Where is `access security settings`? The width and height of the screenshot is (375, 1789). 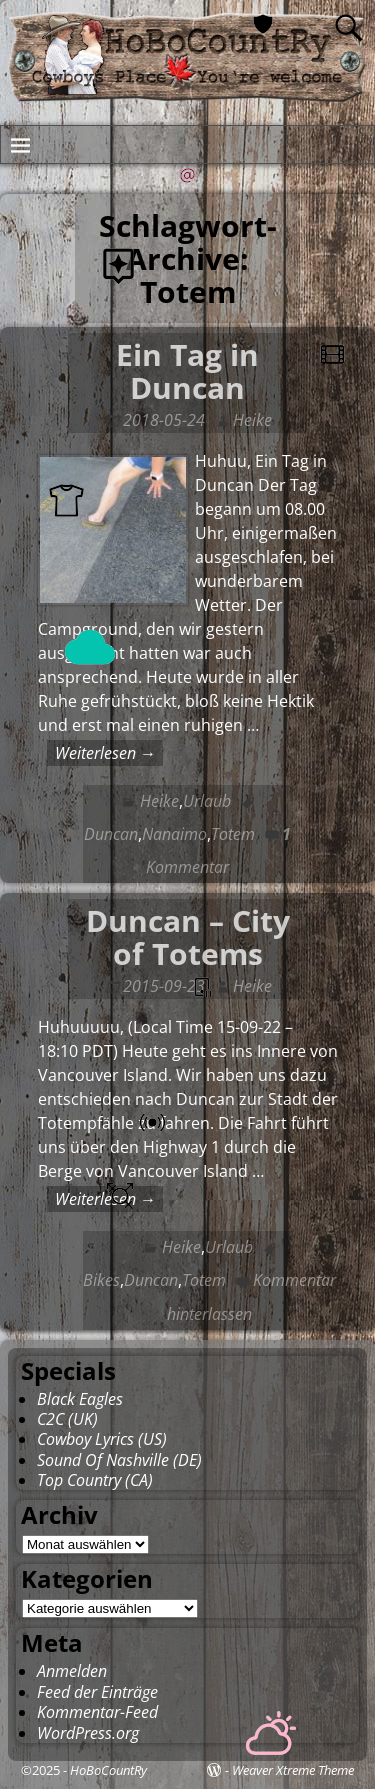
access security settings is located at coordinates (263, 24).